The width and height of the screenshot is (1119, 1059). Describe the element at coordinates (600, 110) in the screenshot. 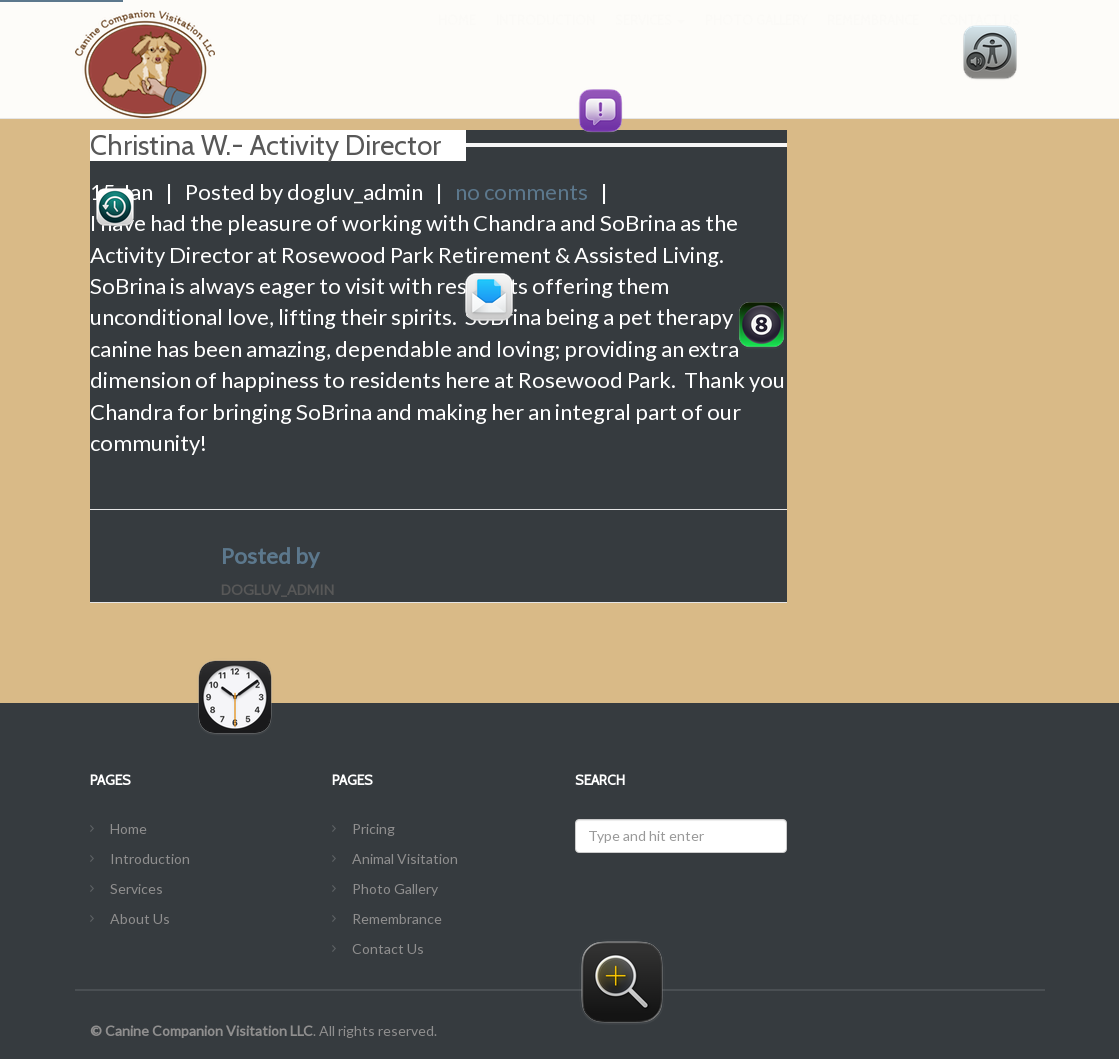

I see `open Feedback Assistant to submit bug reports to Apple` at that location.